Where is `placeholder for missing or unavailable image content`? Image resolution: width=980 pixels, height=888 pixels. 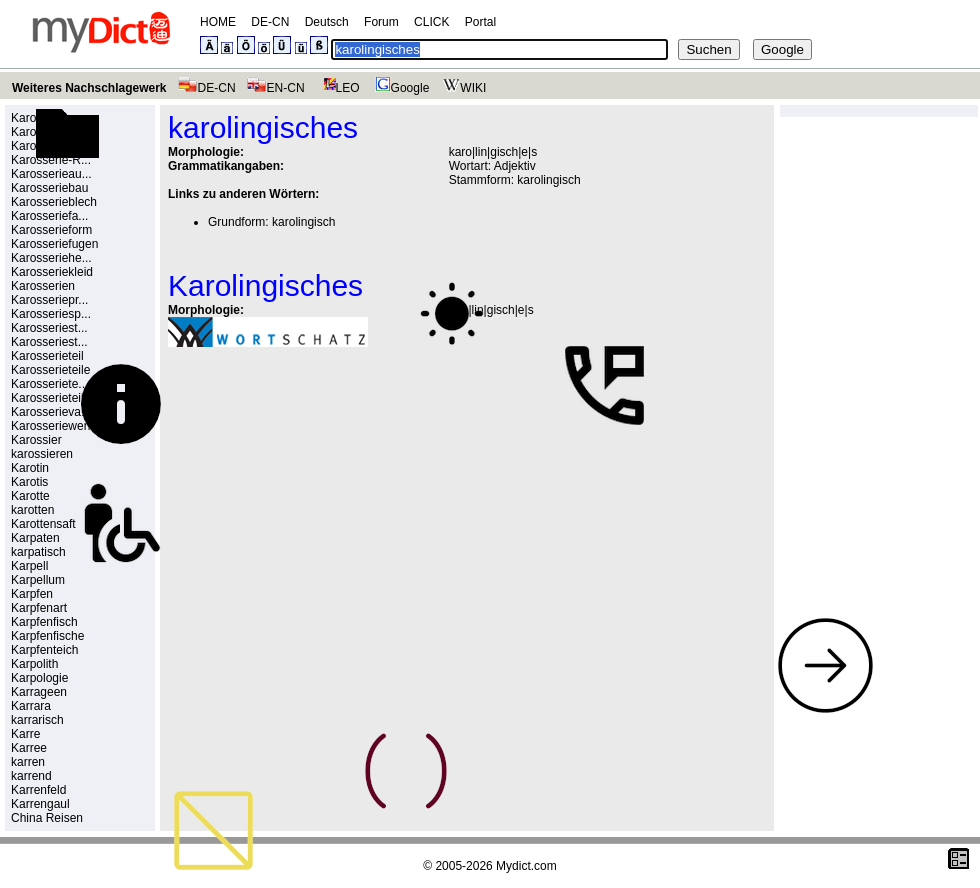
placeholder for missing or unavailable image content is located at coordinates (213, 830).